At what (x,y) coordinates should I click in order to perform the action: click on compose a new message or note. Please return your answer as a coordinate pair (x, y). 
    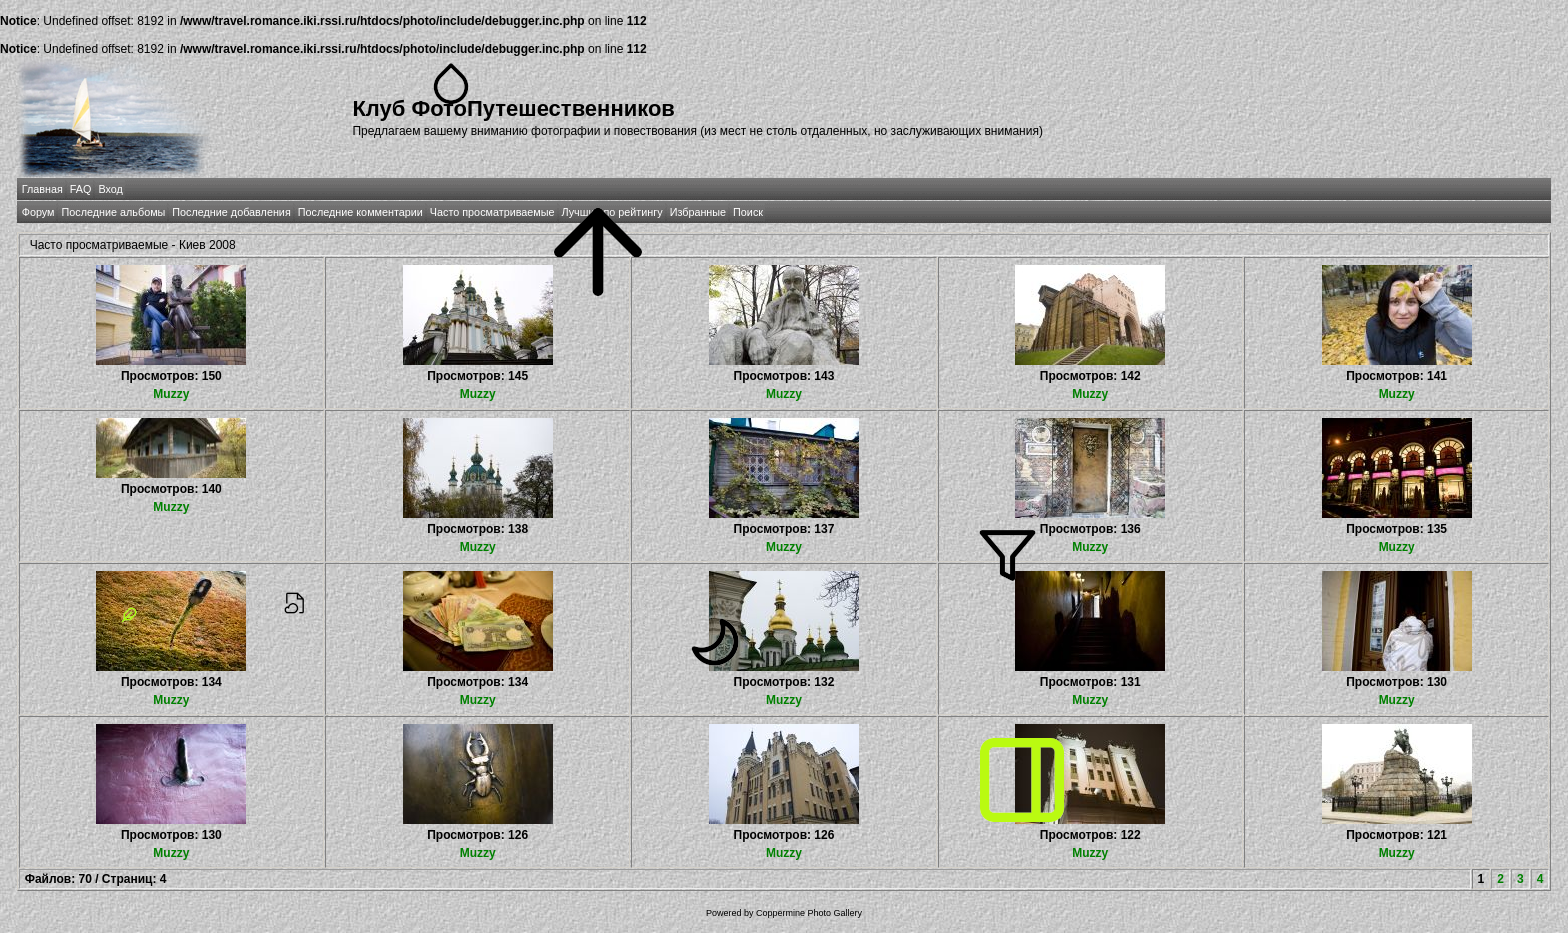
    Looking at the image, I should click on (129, 615).